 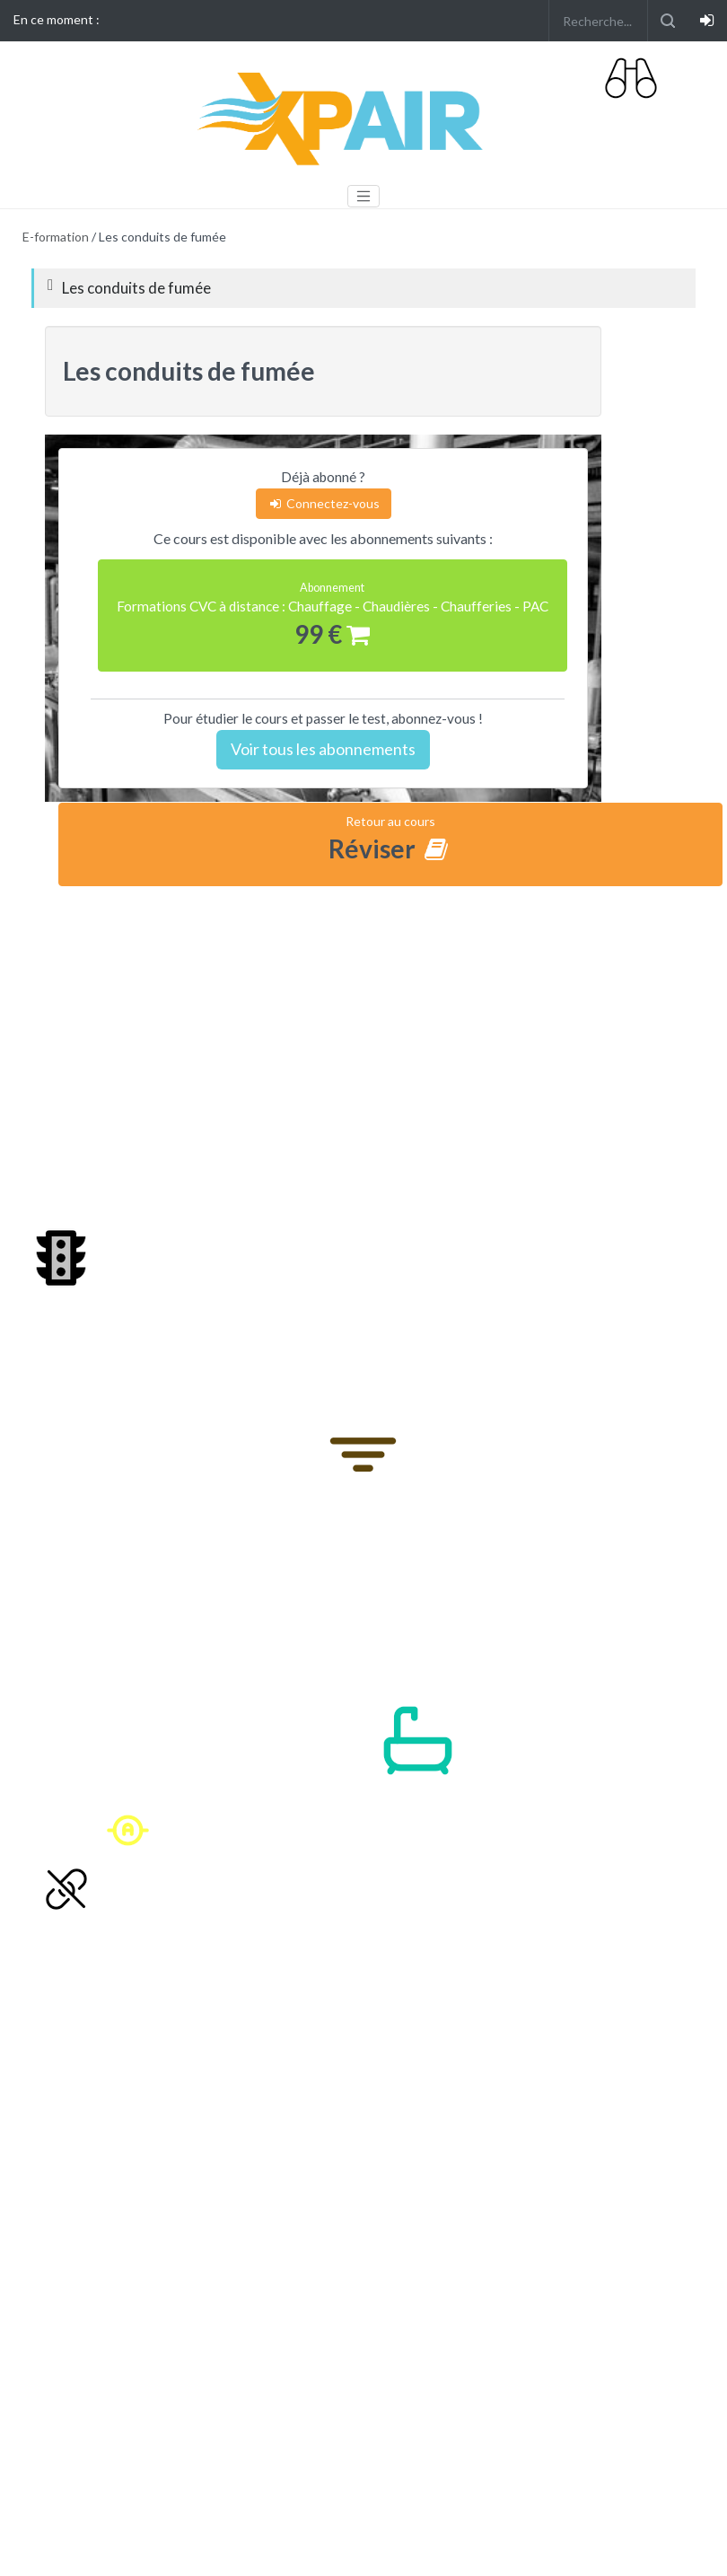 What do you see at coordinates (363, 1452) in the screenshot?
I see `filter or sort content` at bounding box center [363, 1452].